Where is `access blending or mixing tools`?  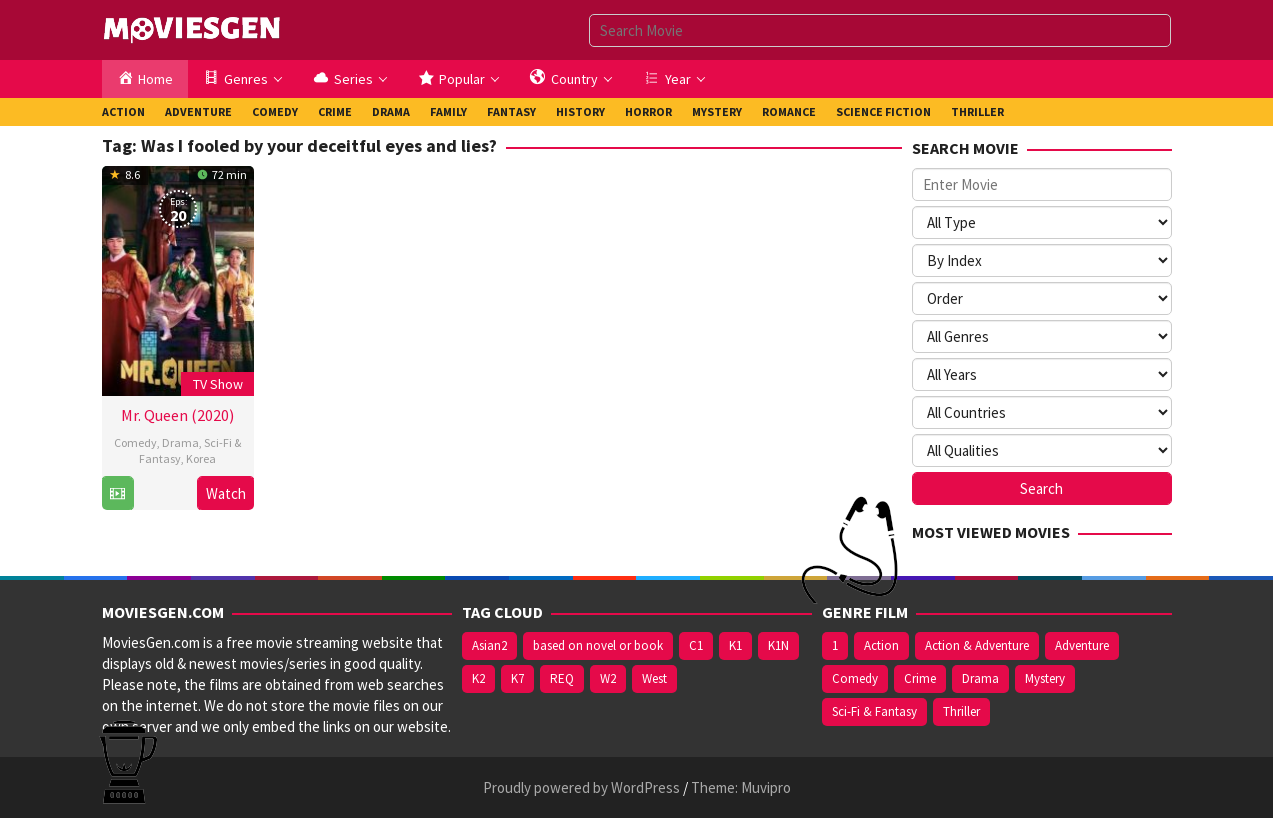
access blending or mixing tools is located at coordinates (124, 762).